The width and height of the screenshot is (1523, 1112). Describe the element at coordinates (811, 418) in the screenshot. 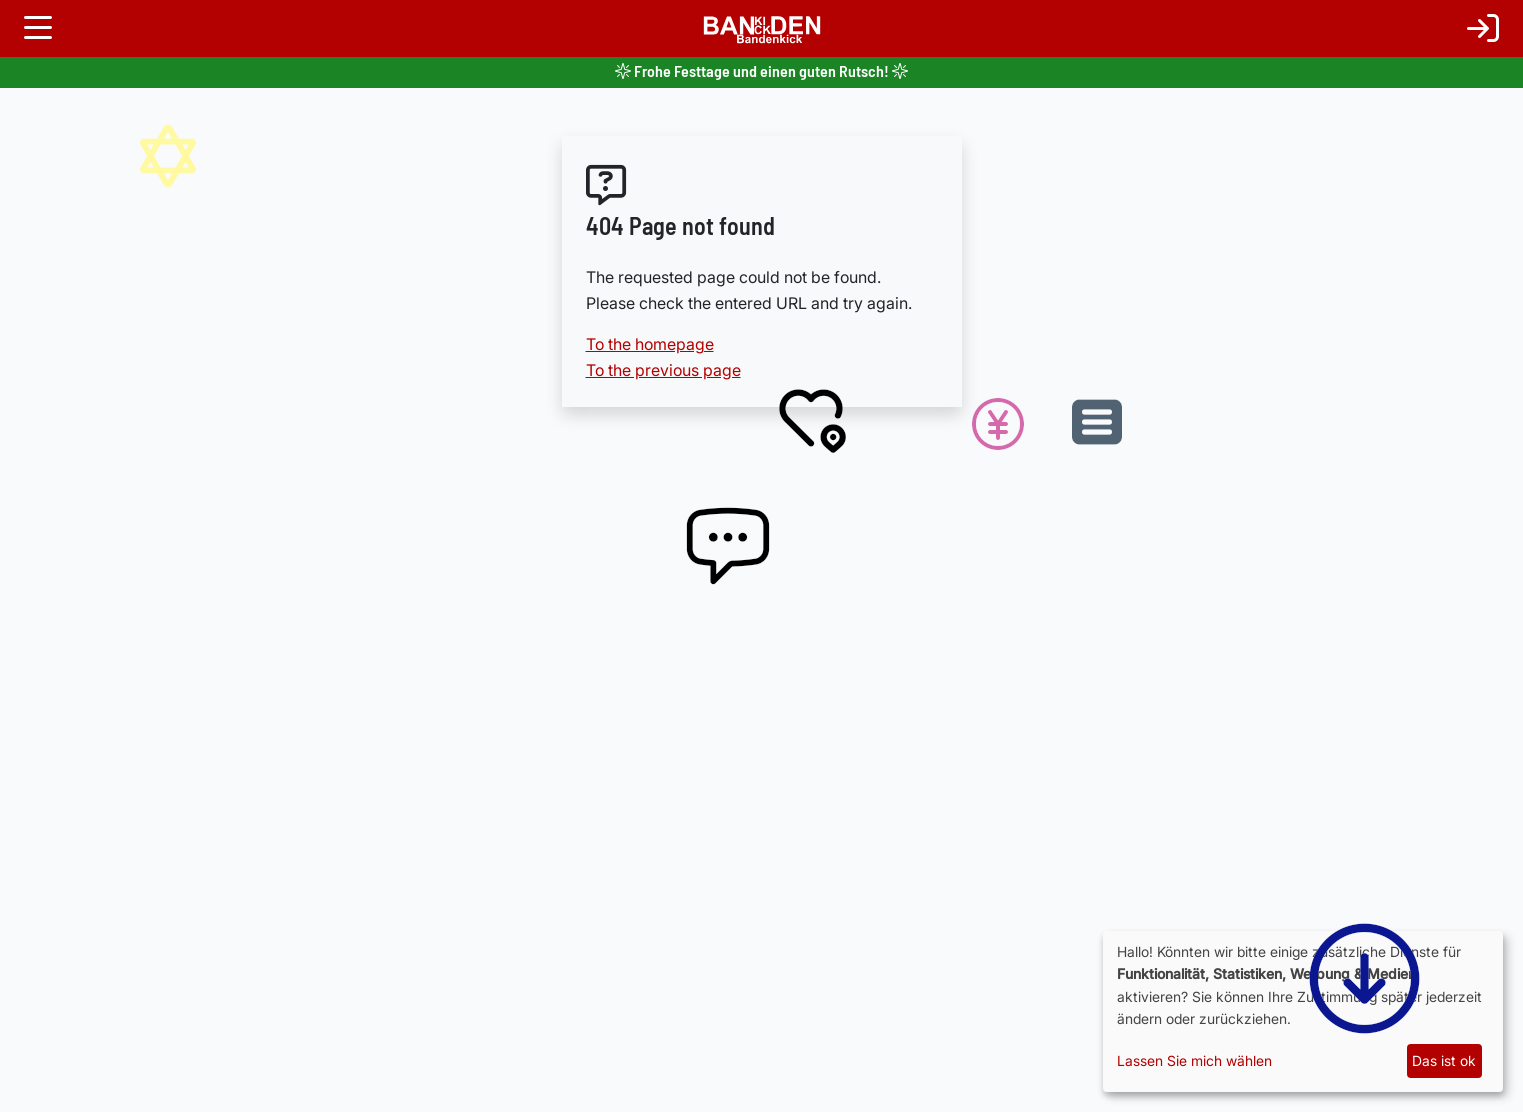

I see `save this location to favorites` at that location.